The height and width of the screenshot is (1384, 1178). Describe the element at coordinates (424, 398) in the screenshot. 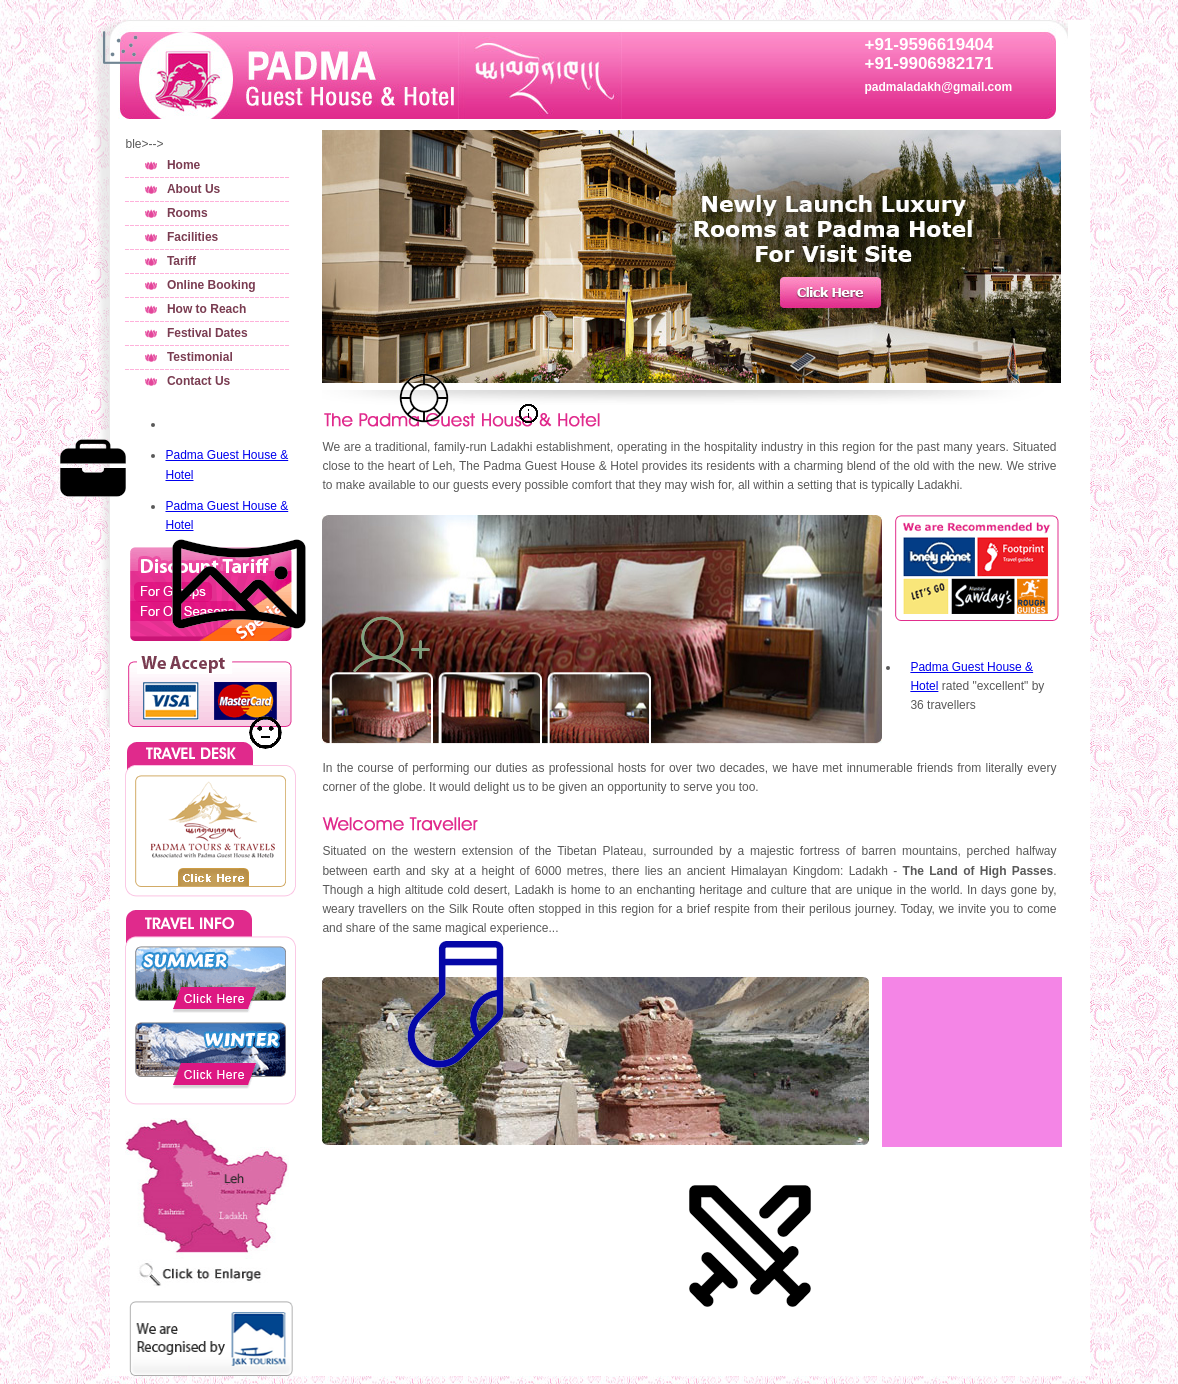

I see `access casino or gambling games` at that location.